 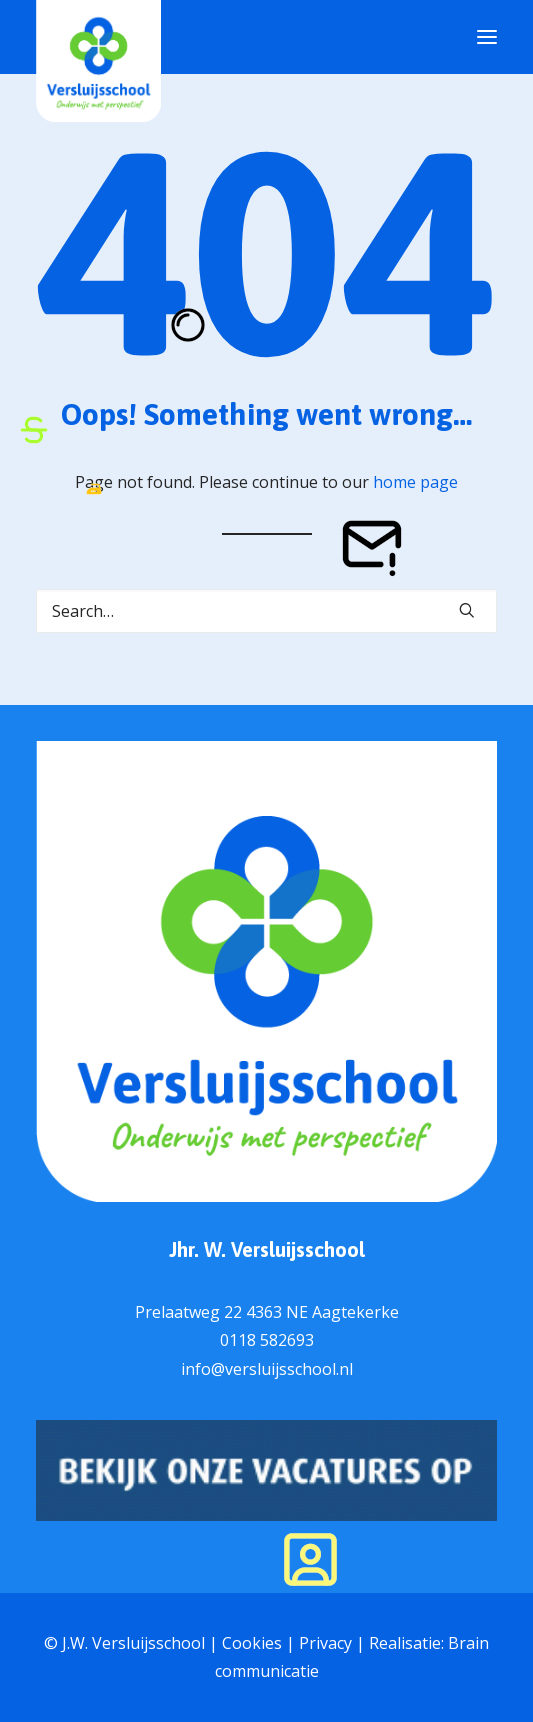 What do you see at coordinates (94, 489) in the screenshot?
I see `select ironing or steam press setting` at bounding box center [94, 489].